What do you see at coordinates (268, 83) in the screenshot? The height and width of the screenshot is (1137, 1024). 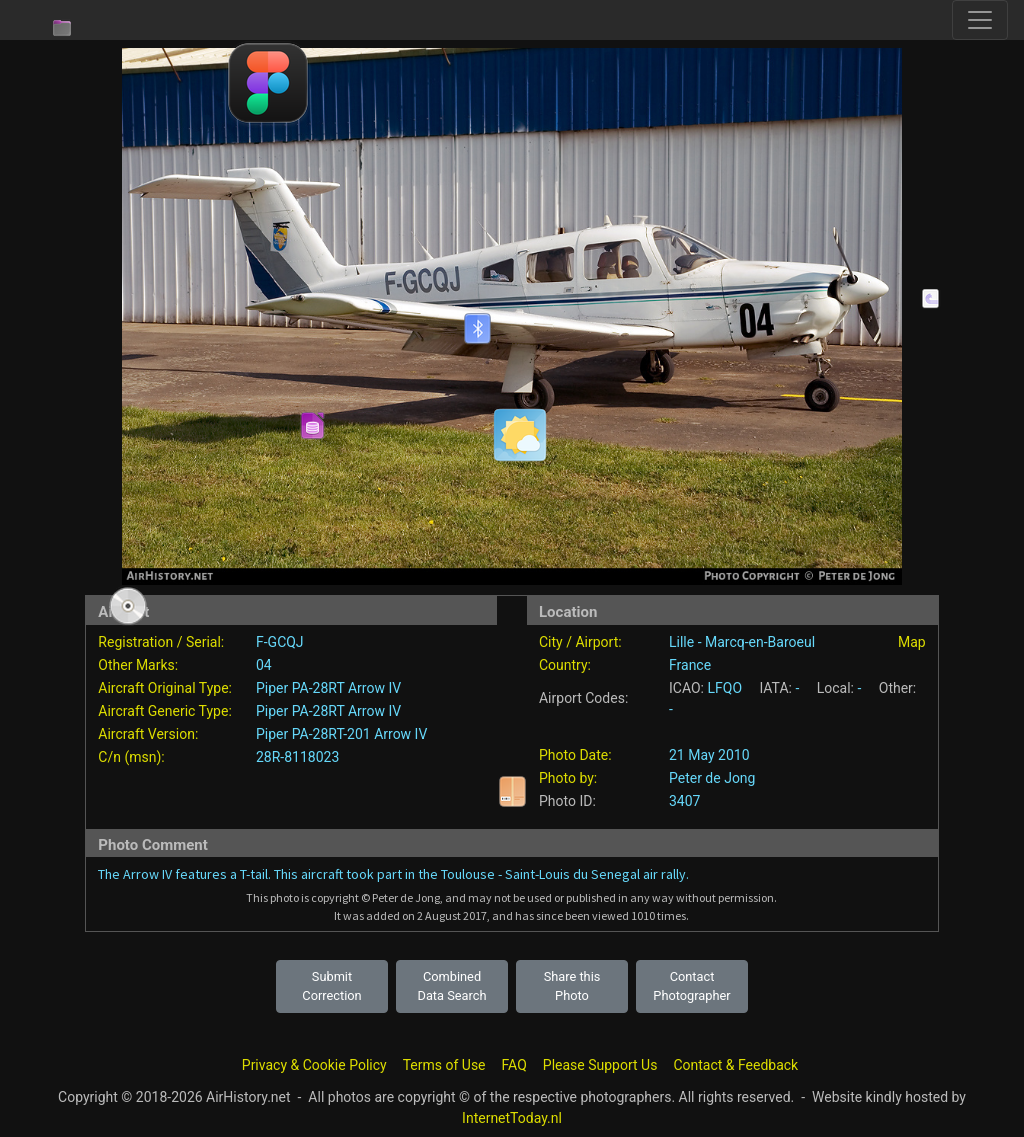 I see `open figma design app` at bounding box center [268, 83].